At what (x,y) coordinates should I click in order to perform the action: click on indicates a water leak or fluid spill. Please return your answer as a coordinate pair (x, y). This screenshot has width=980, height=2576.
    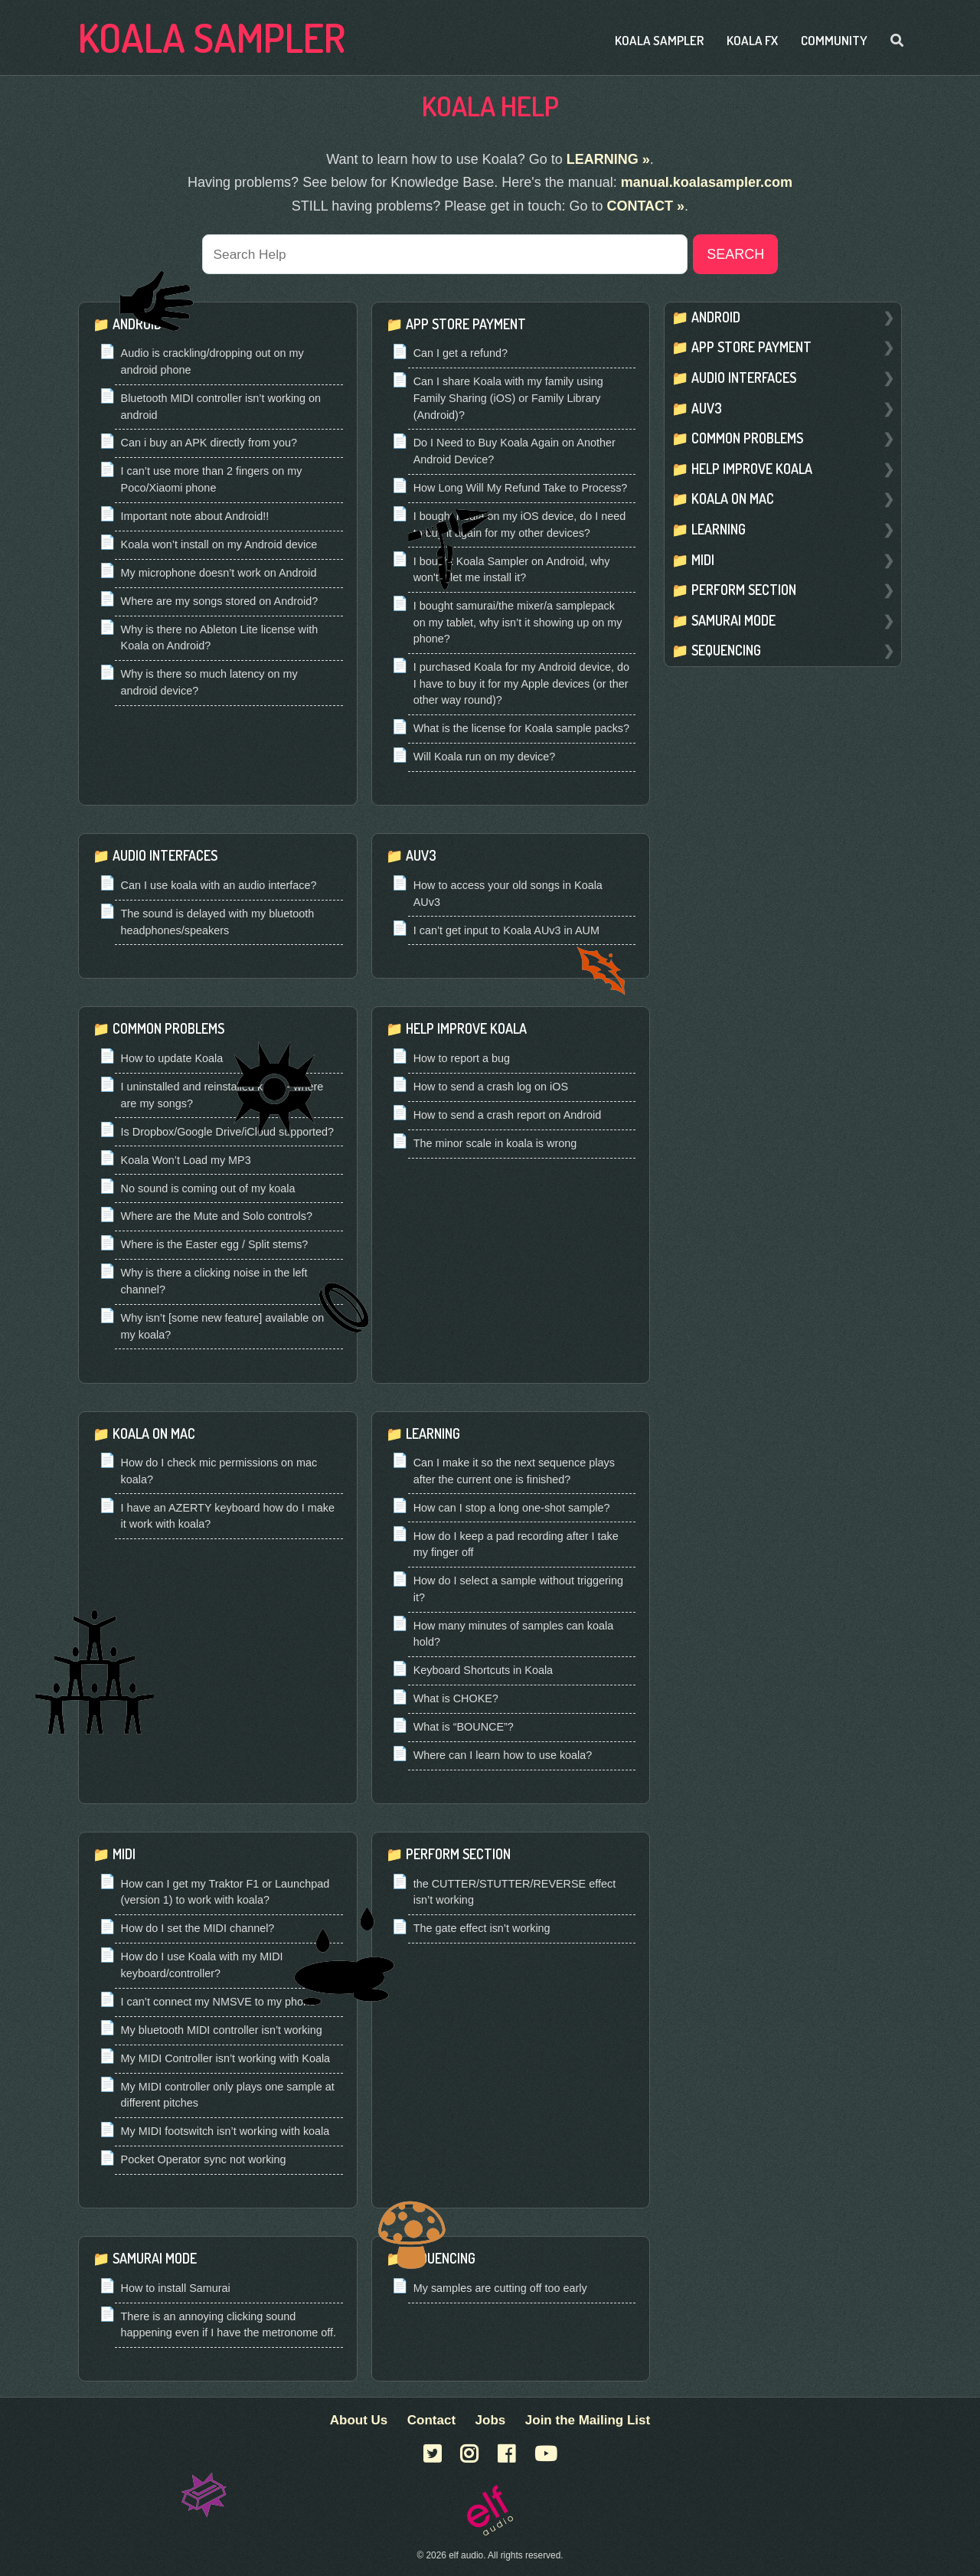
    Looking at the image, I should click on (343, 1954).